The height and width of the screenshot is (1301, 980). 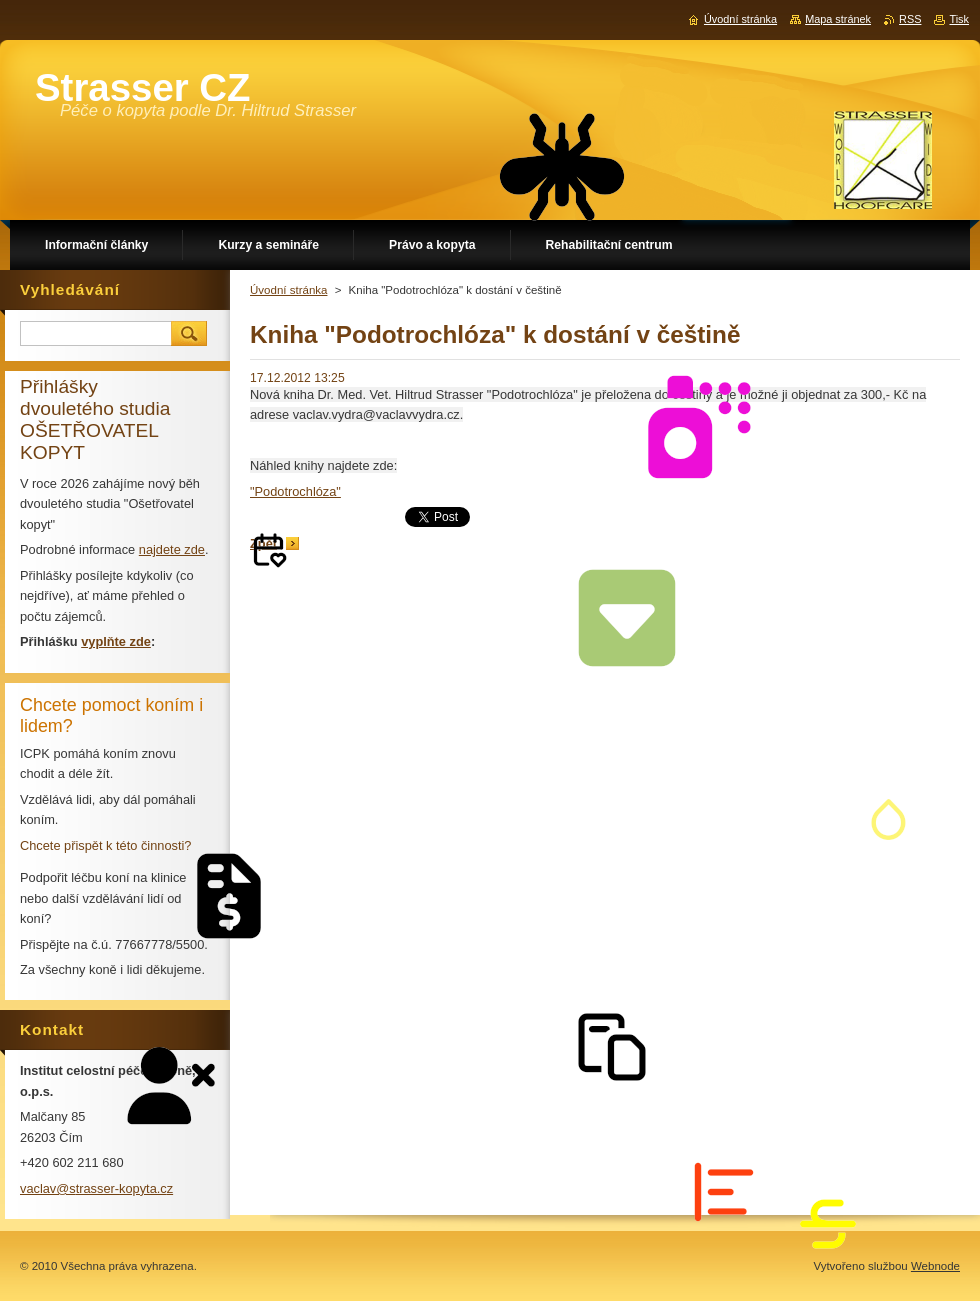 What do you see at coordinates (612, 1047) in the screenshot?
I see `paste copied content from clipboard` at bounding box center [612, 1047].